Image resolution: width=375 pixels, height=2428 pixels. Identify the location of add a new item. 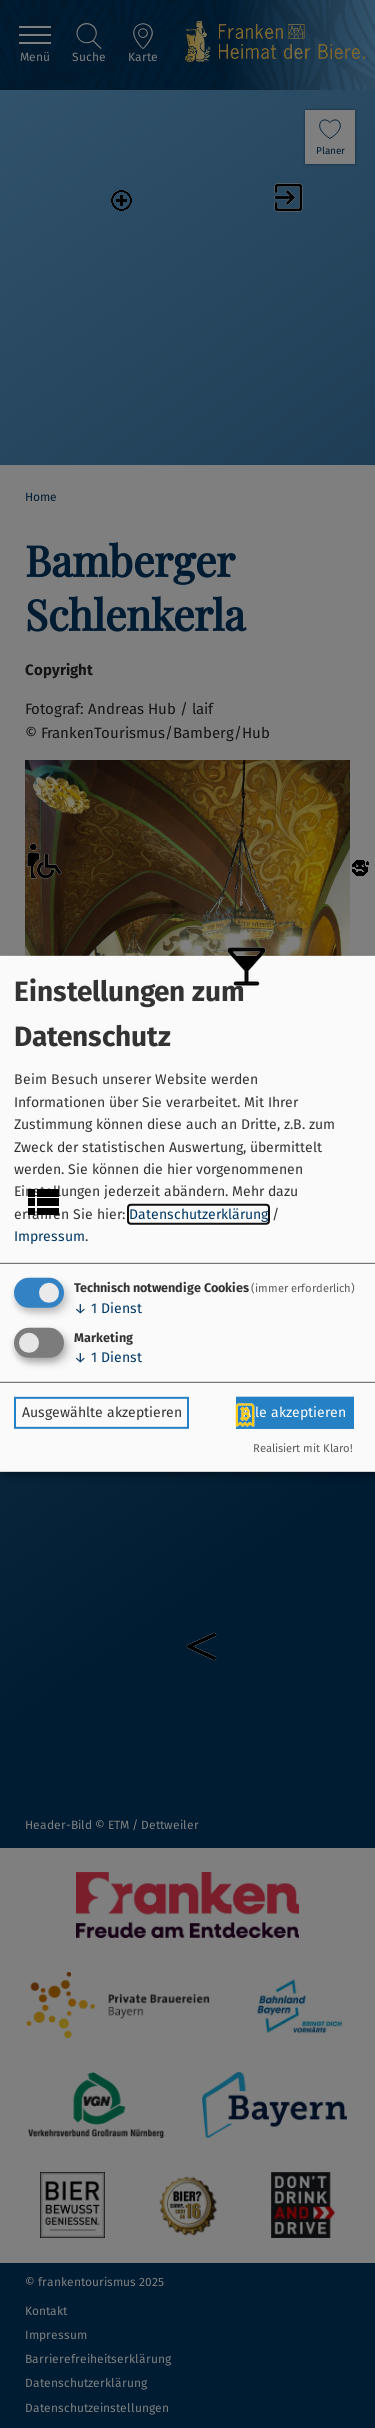
(121, 200).